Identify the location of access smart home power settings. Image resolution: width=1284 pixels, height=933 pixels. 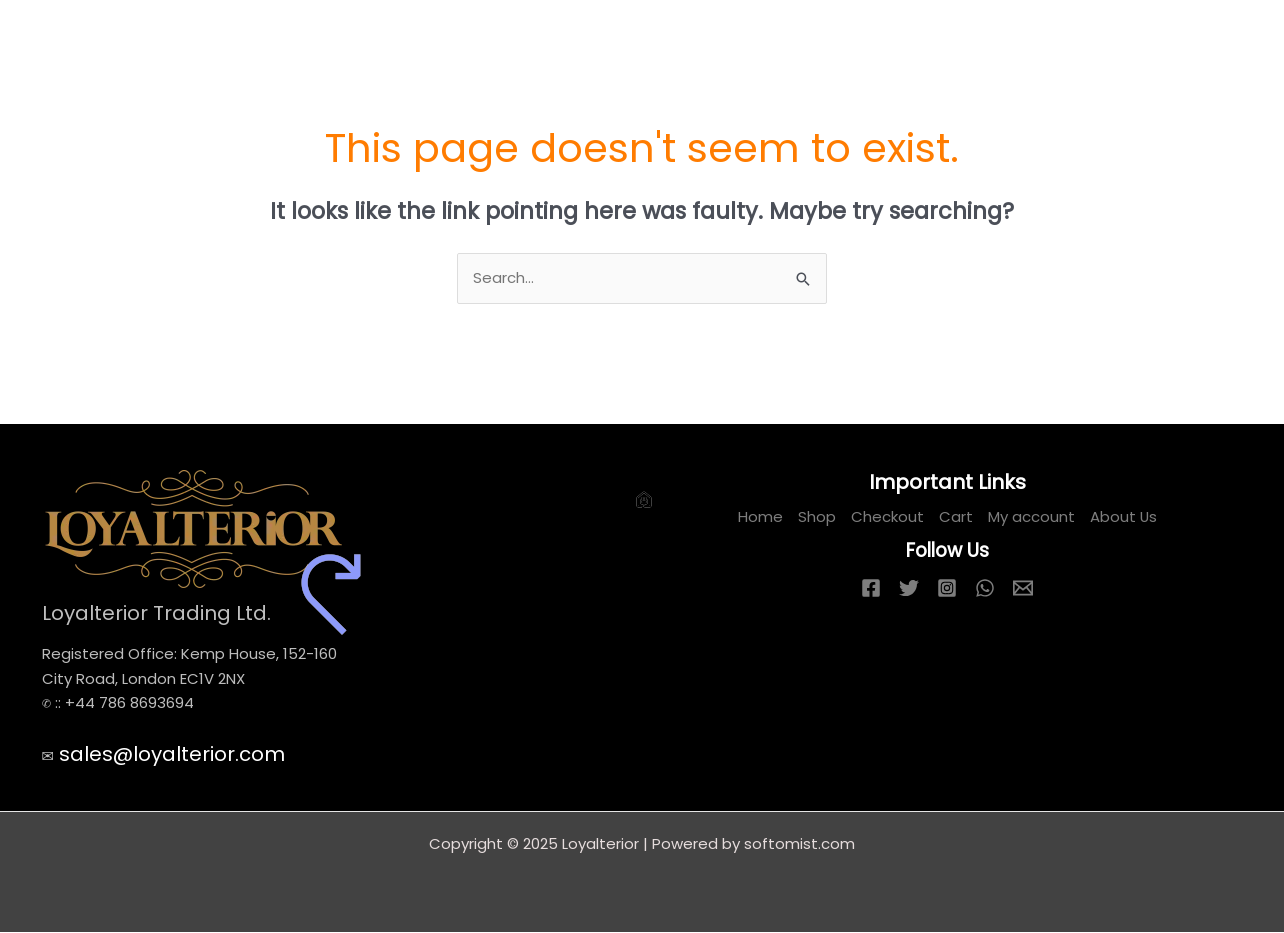
(644, 500).